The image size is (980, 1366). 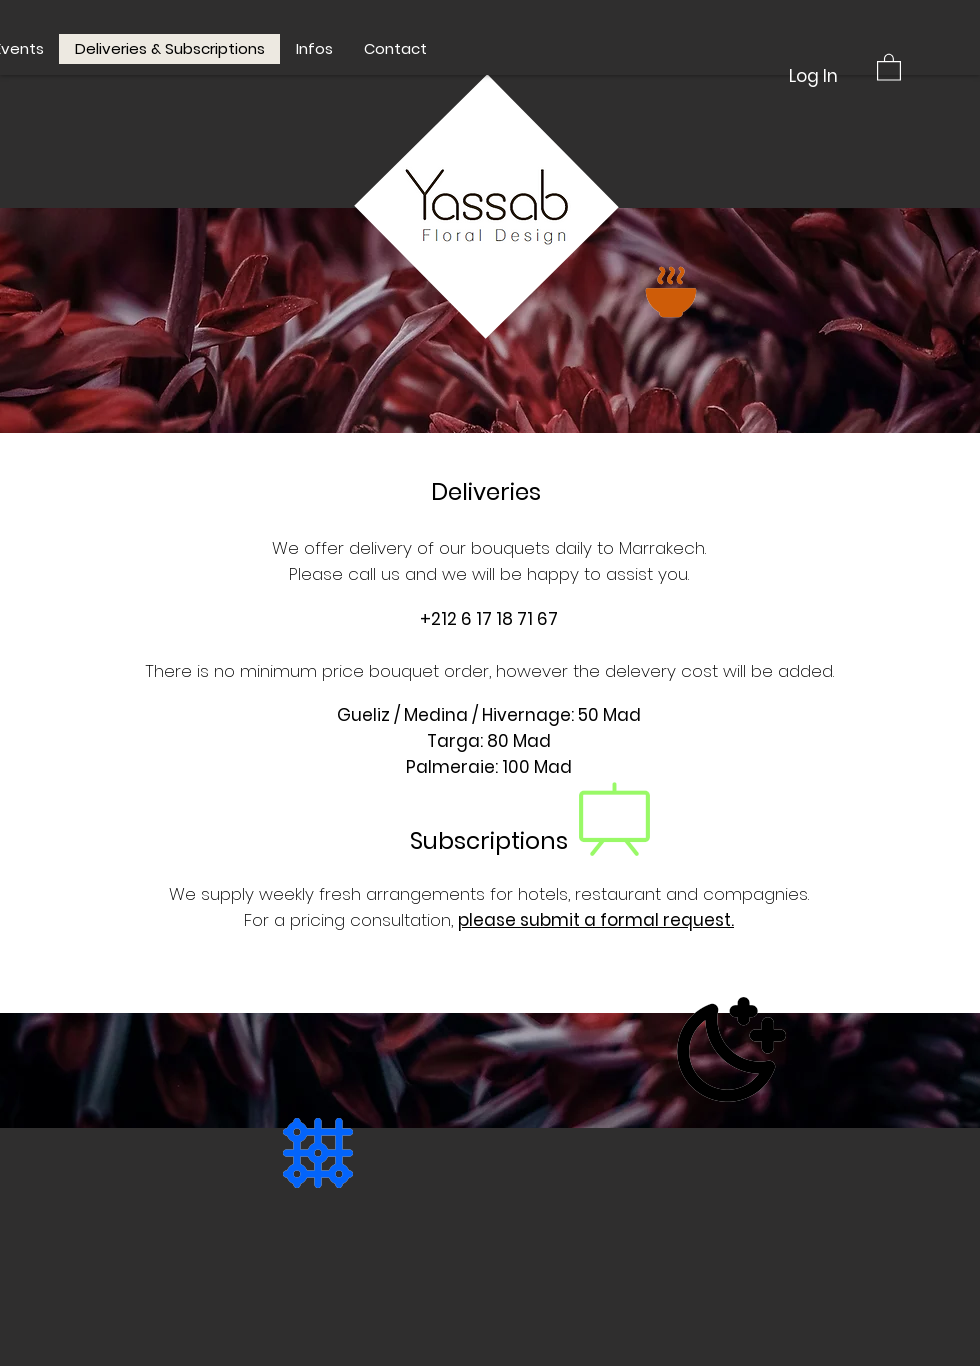 I want to click on play go board game, so click(x=318, y=1153).